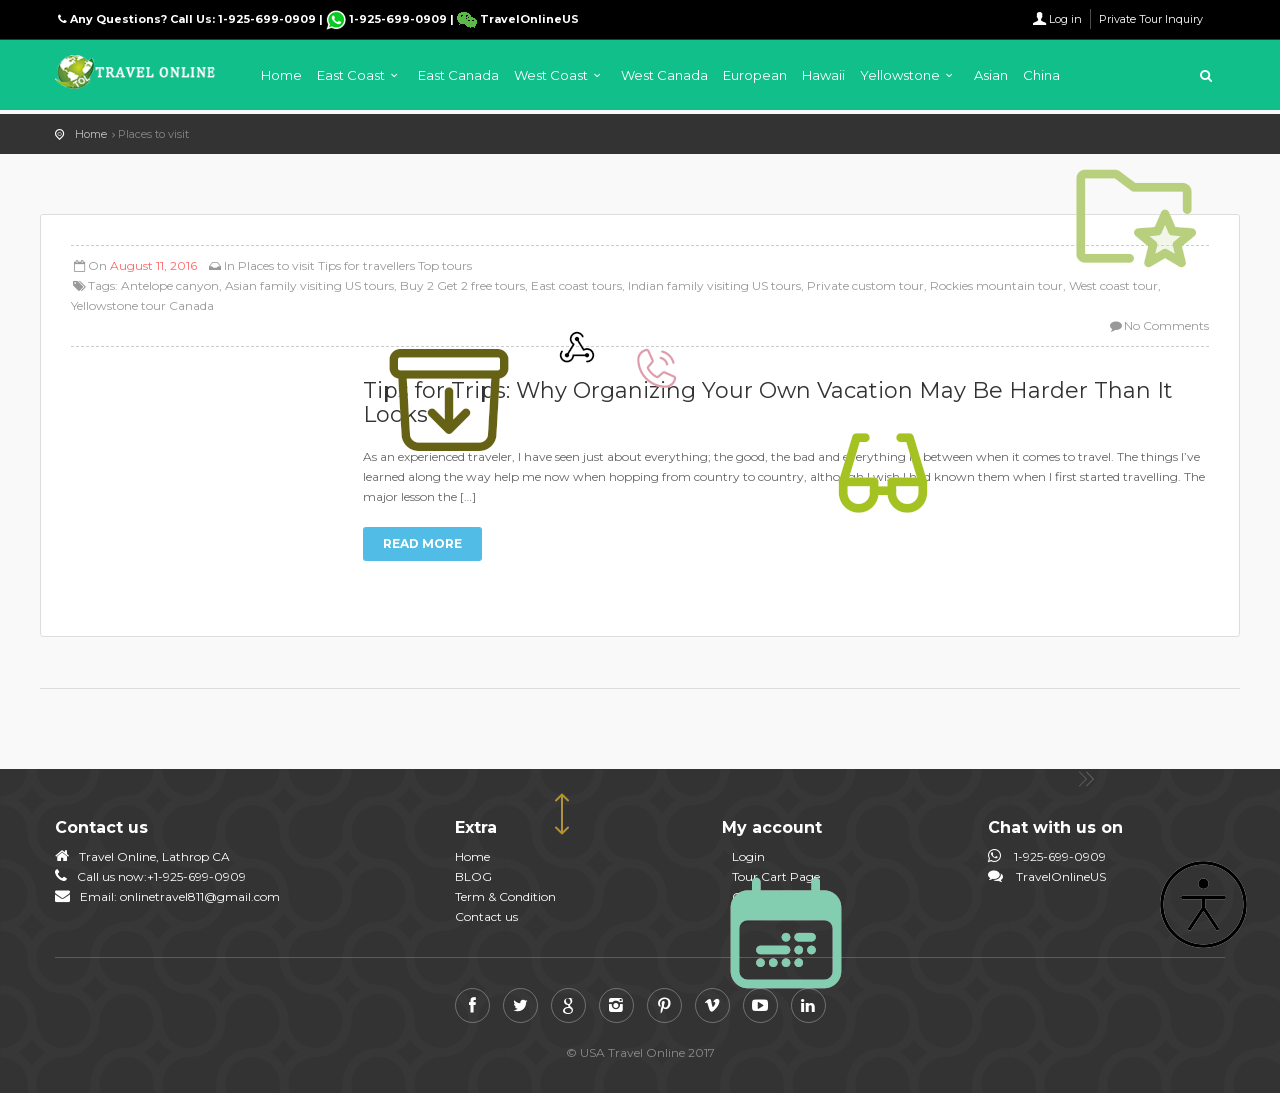 The image size is (1280, 1093). What do you see at coordinates (657, 367) in the screenshot?
I see `make a phone call` at bounding box center [657, 367].